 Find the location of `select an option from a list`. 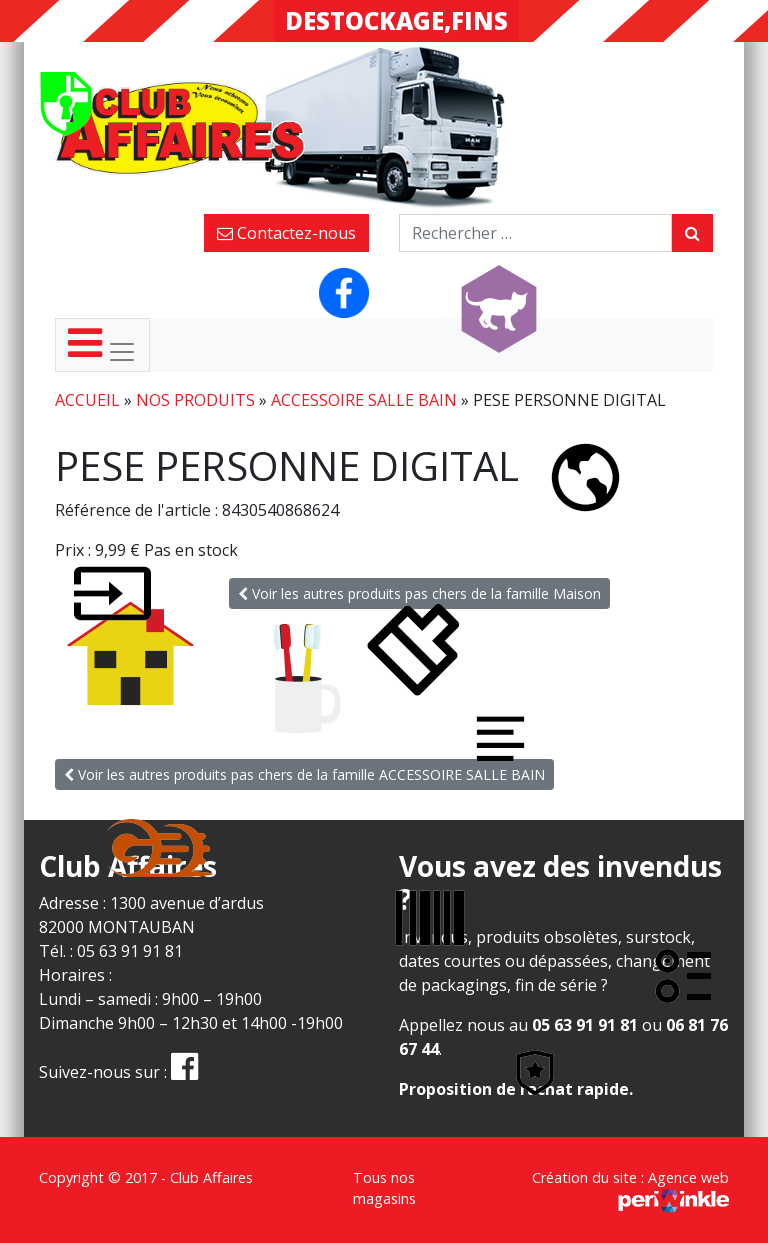

select an option from a list is located at coordinates (684, 976).